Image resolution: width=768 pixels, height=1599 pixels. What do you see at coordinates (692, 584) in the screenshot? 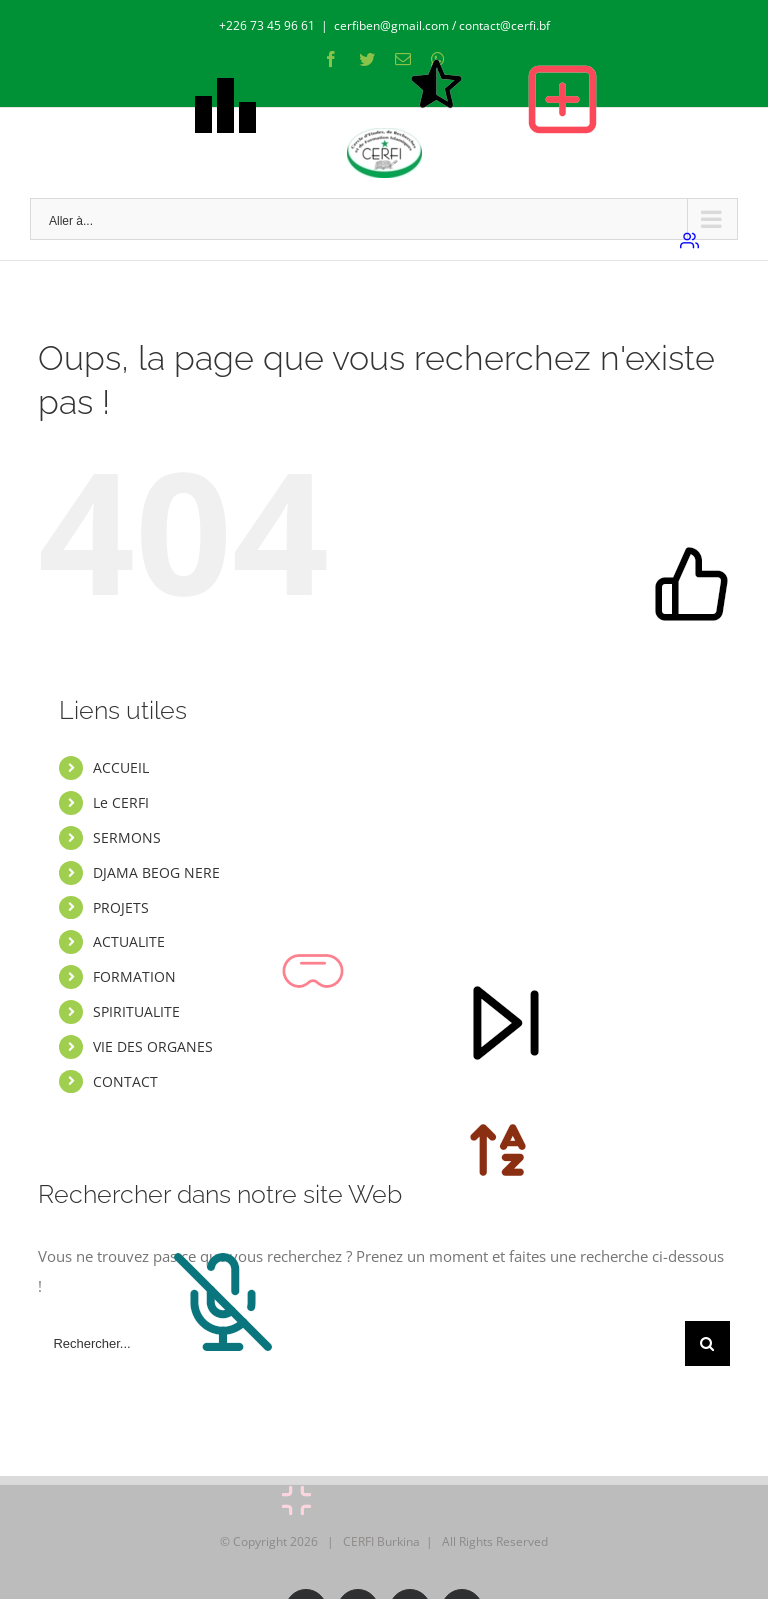
I see `like or upvote content` at bounding box center [692, 584].